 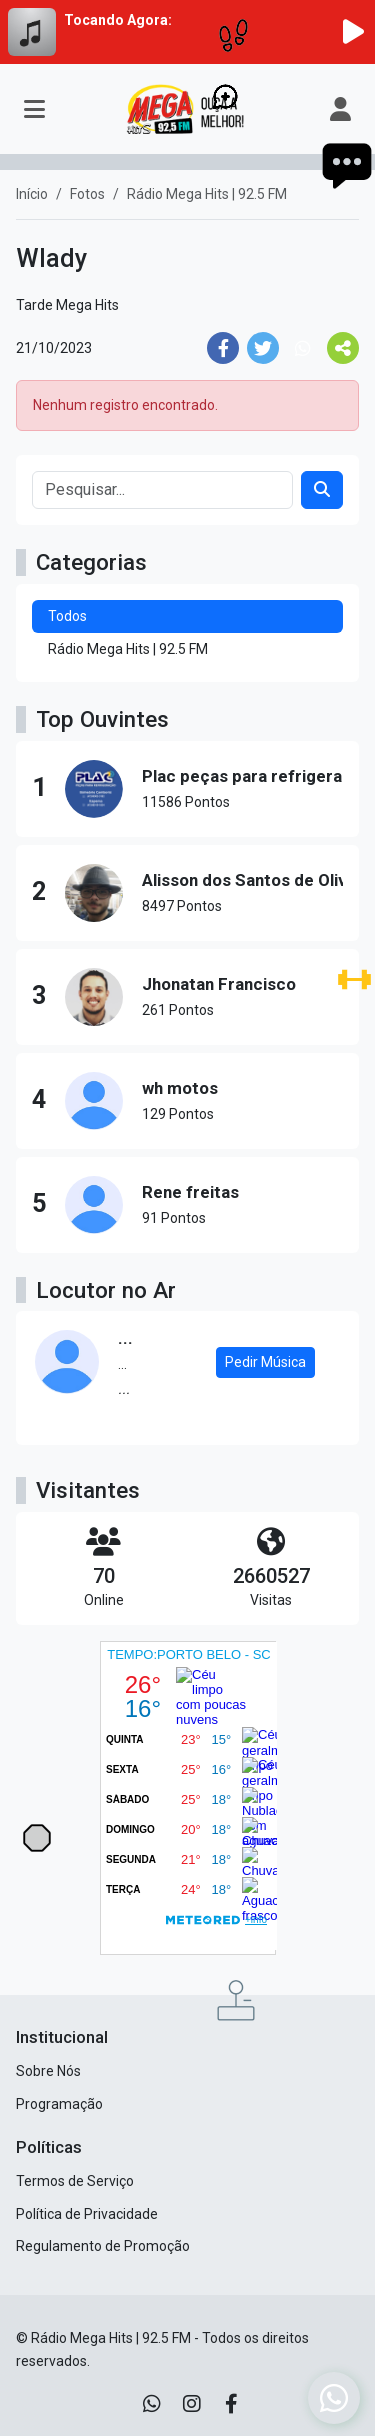 I want to click on access workout or fitness features, so click(x=354, y=979).